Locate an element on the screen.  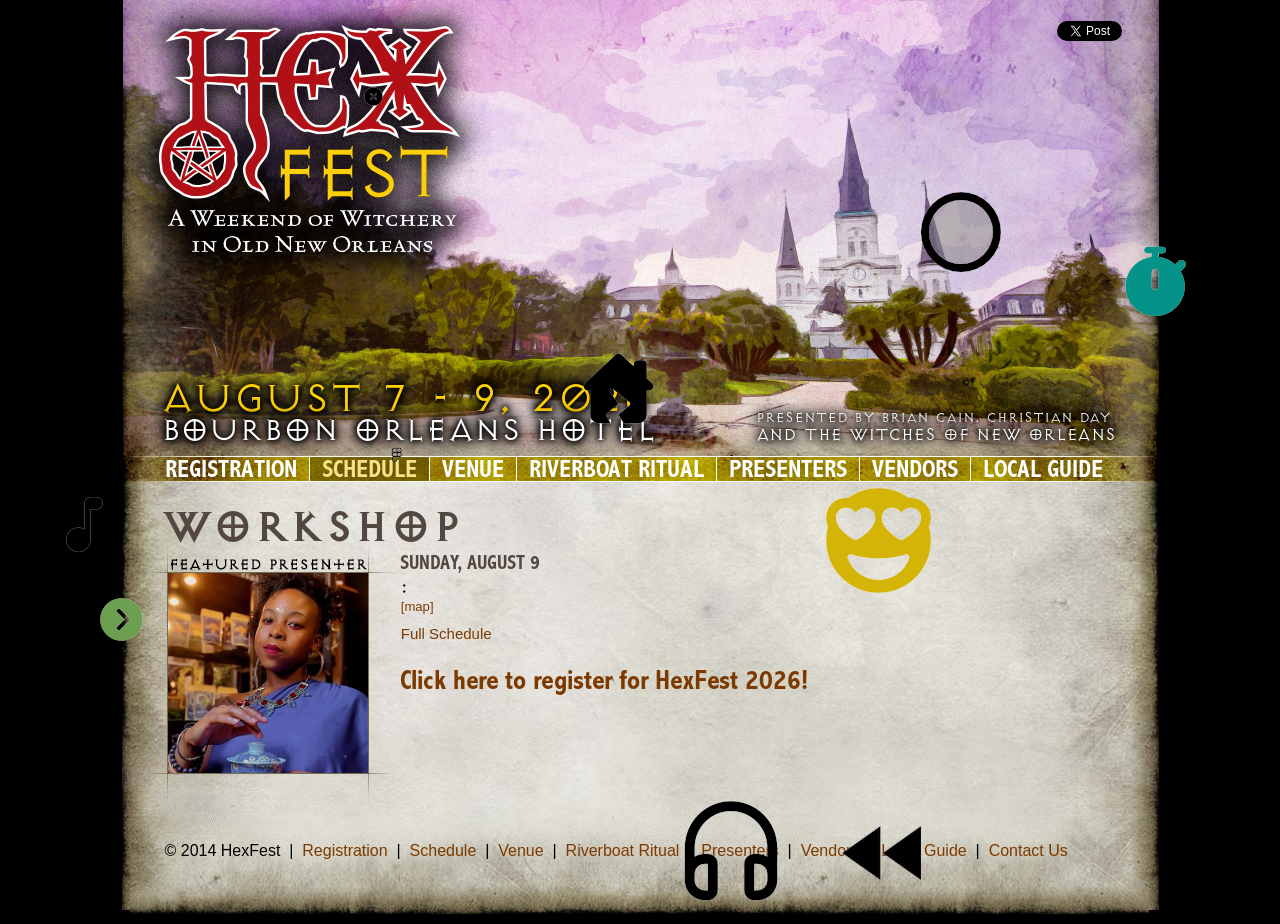
start or stop a timer is located at coordinates (1155, 282).